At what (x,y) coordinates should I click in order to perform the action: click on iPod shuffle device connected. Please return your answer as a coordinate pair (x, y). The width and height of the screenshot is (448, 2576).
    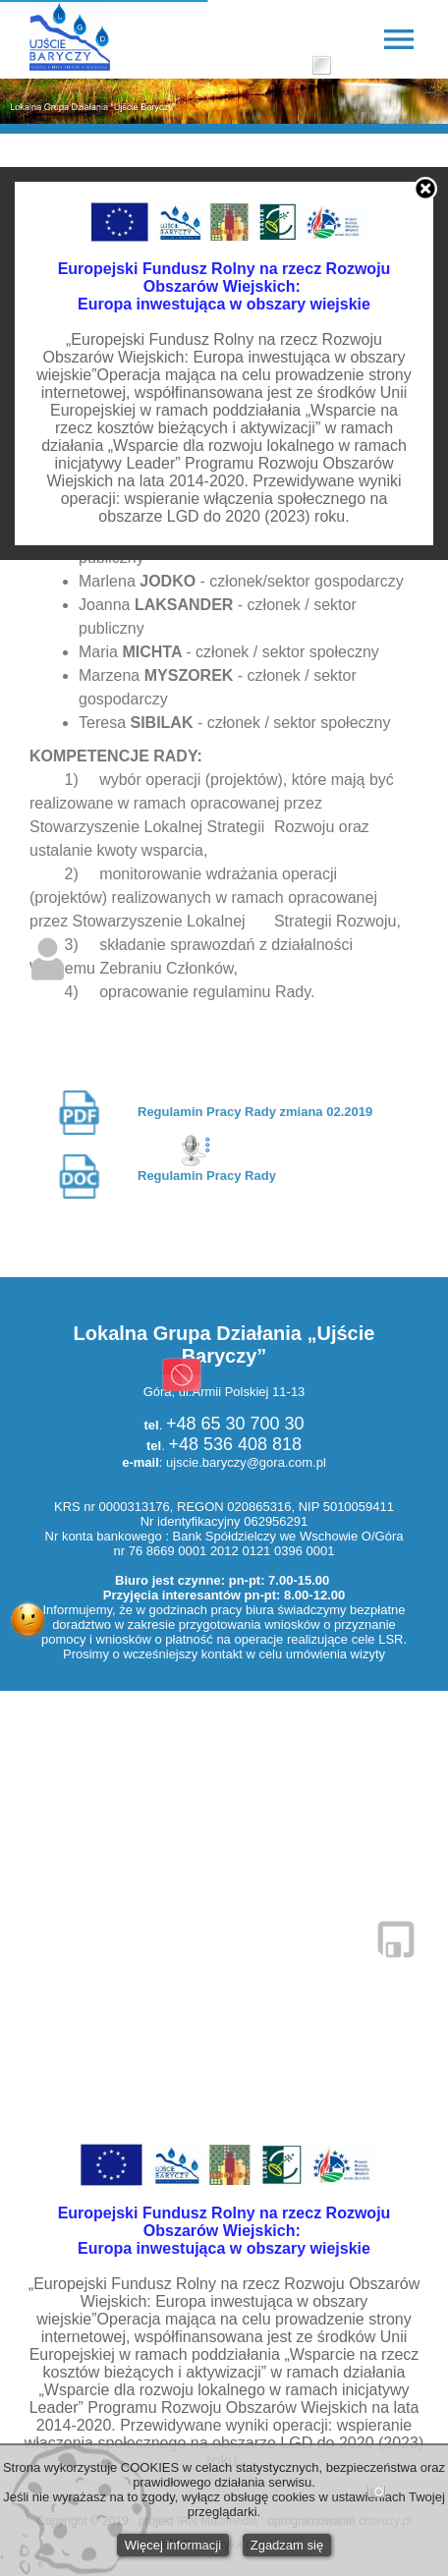
    Looking at the image, I should click on (376, 2489).